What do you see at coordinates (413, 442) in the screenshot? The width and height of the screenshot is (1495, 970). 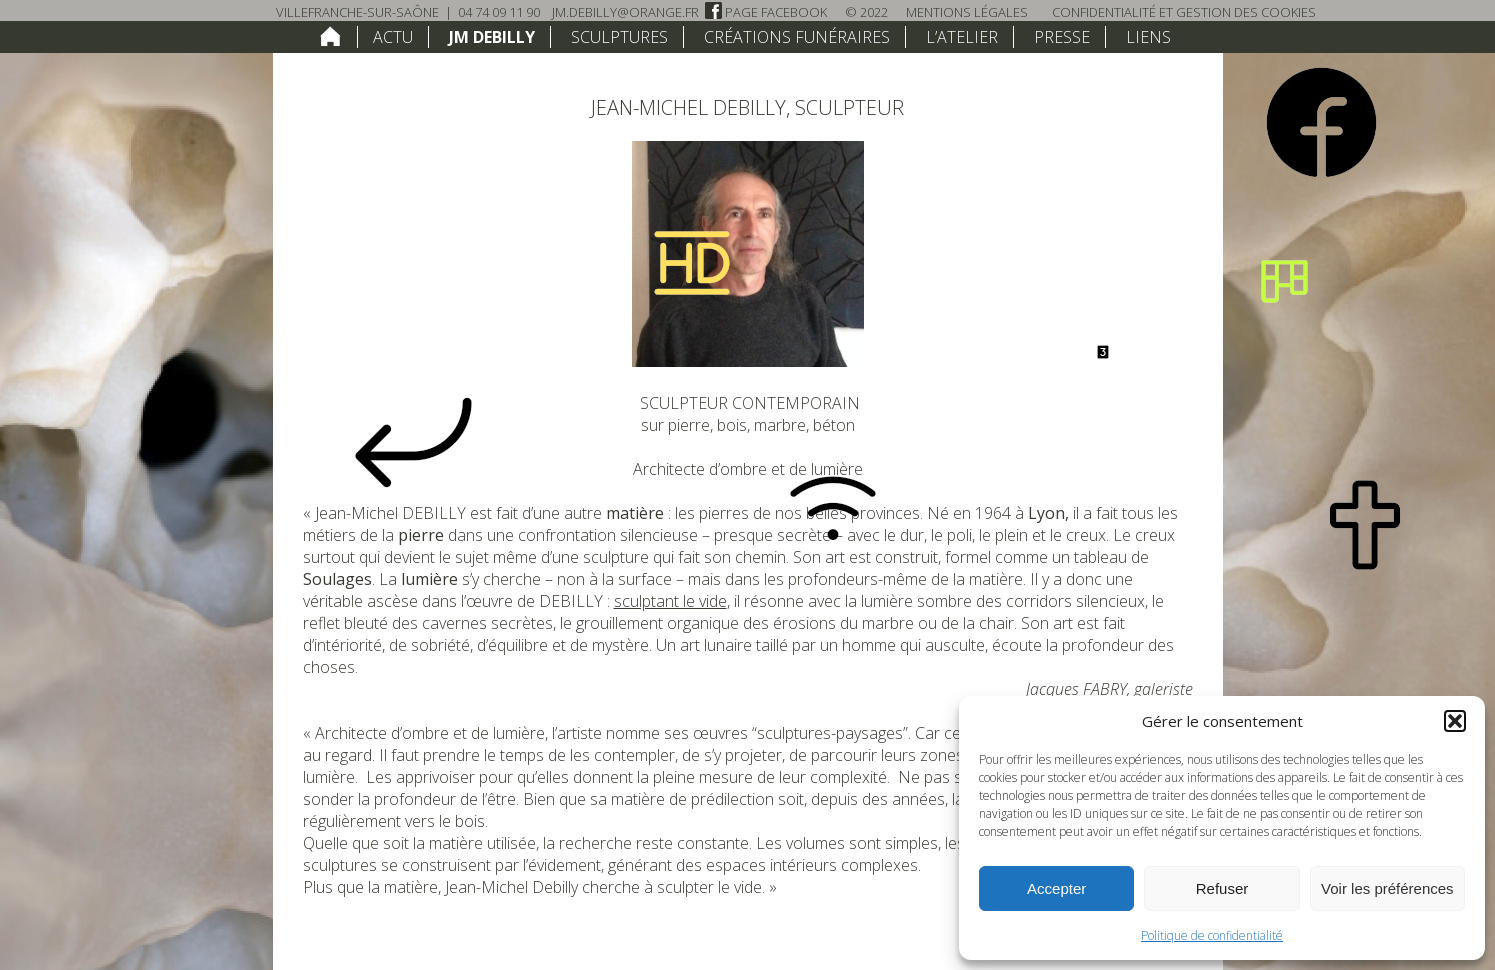 I see `reply to a message` at bounding box center [413, 442].